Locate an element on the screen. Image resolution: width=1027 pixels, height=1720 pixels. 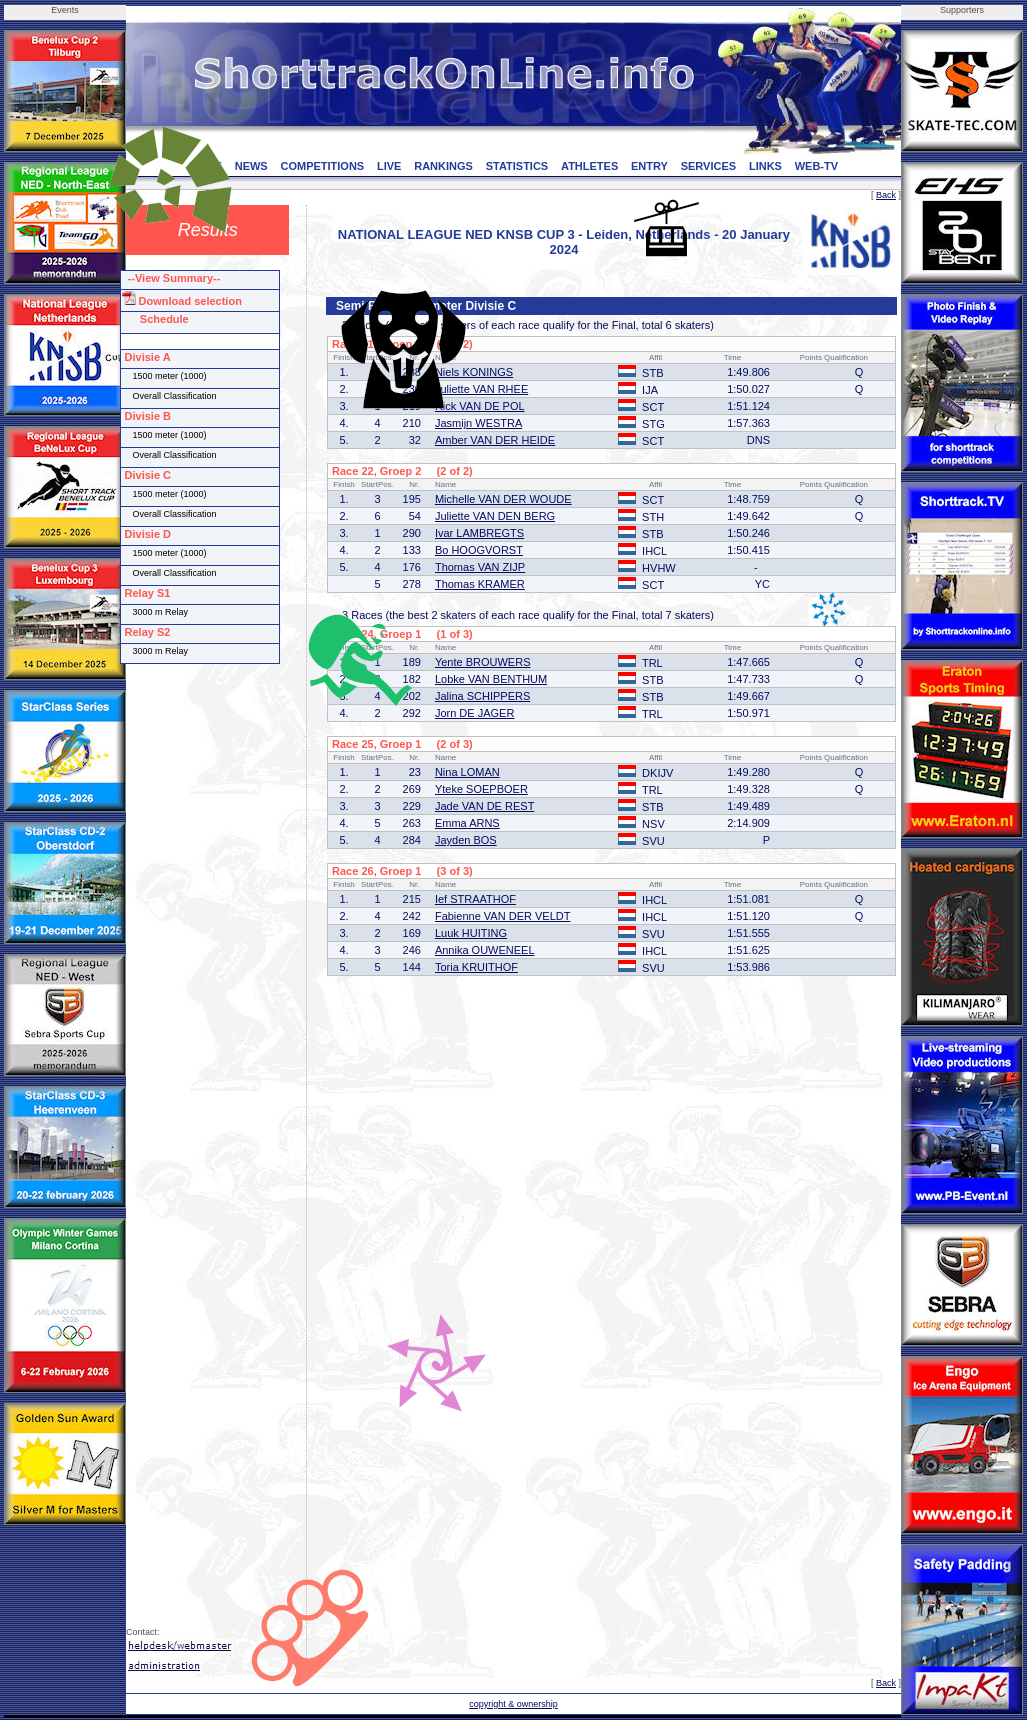
indicates chaos or randomness effect is located at coordinates (436, 1363).